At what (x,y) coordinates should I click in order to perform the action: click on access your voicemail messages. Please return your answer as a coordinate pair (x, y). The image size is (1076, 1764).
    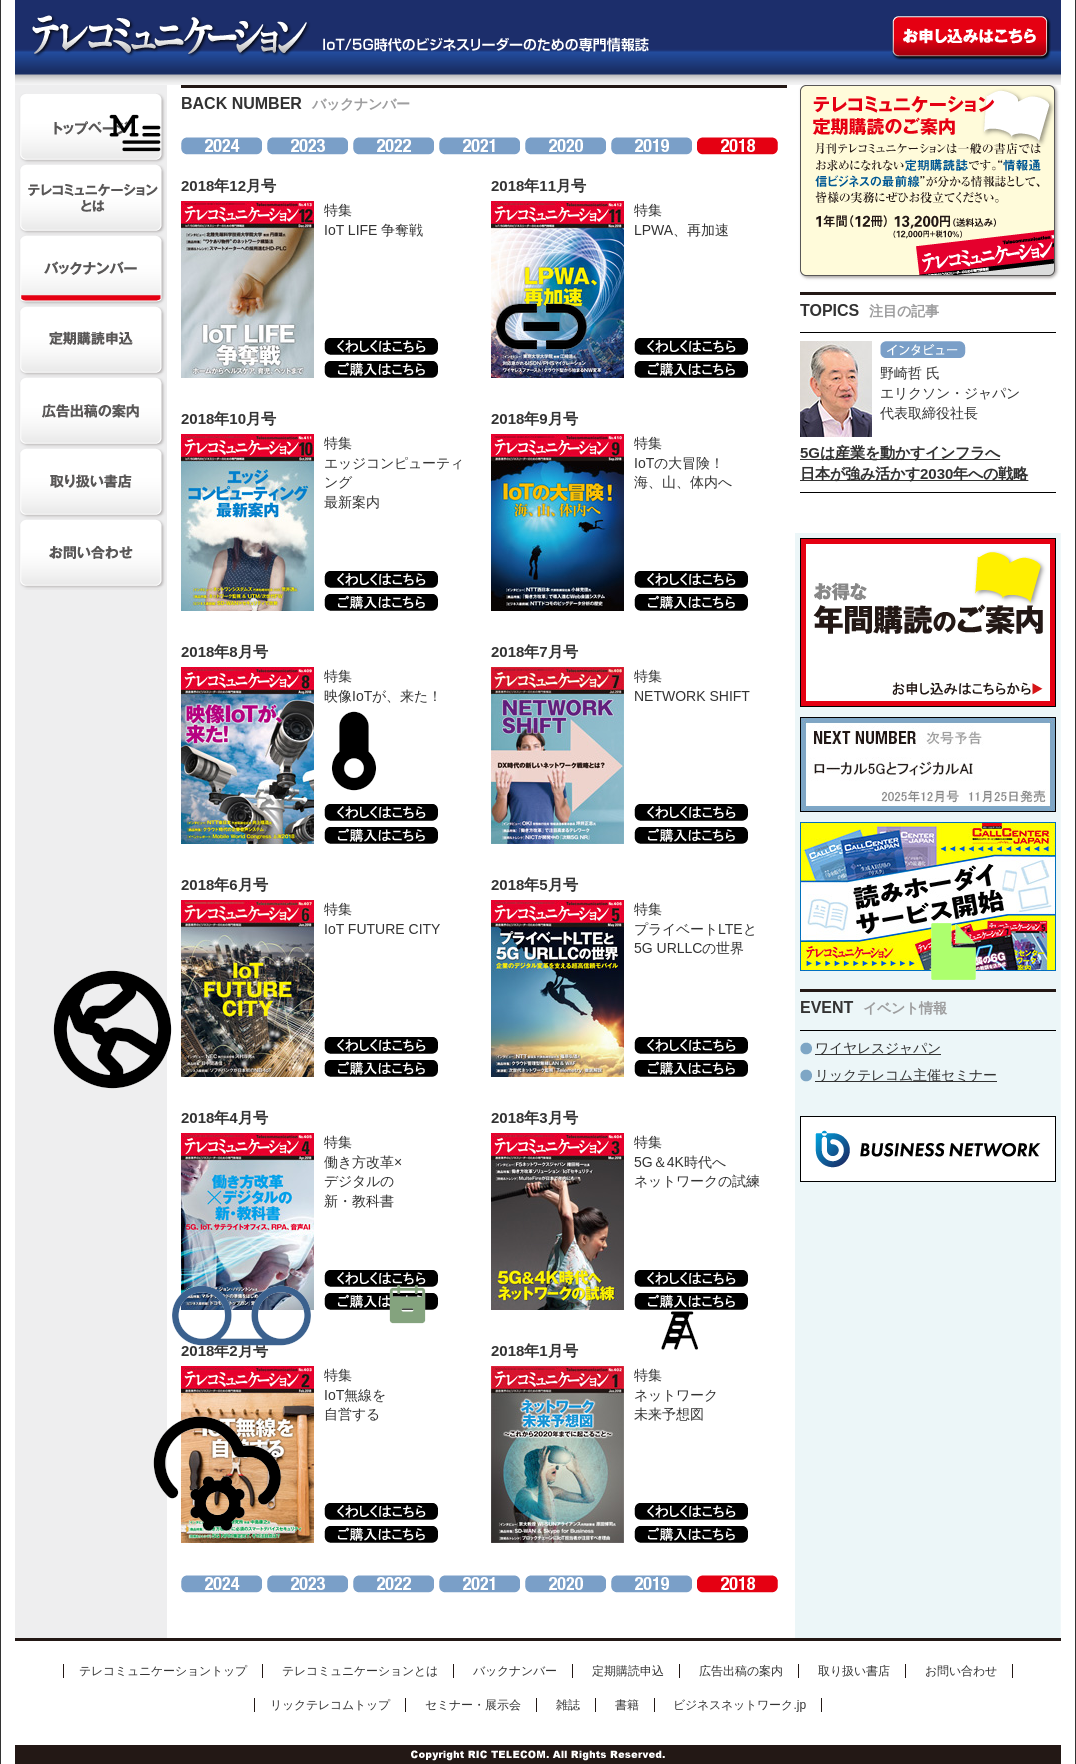
    Looking at the image, I should click on (241, 1315).